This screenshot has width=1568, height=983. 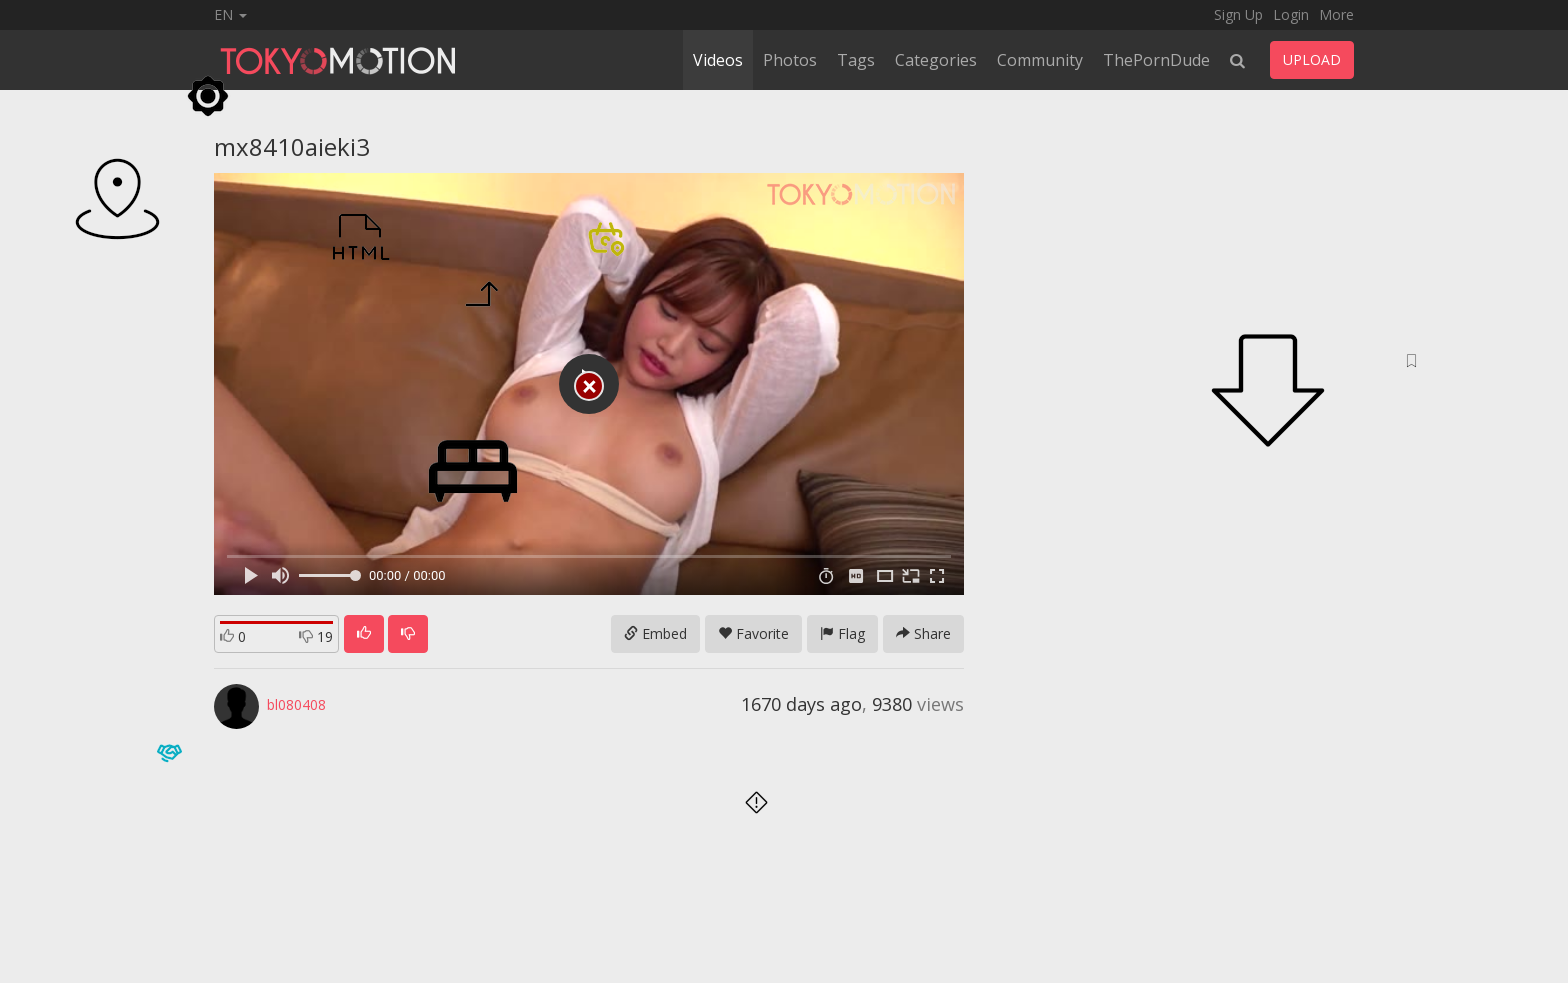 What do you see at coordinates (117, 200) in the screenshot?
I see `view location area or zone on map` at bounding box center [117, 200].